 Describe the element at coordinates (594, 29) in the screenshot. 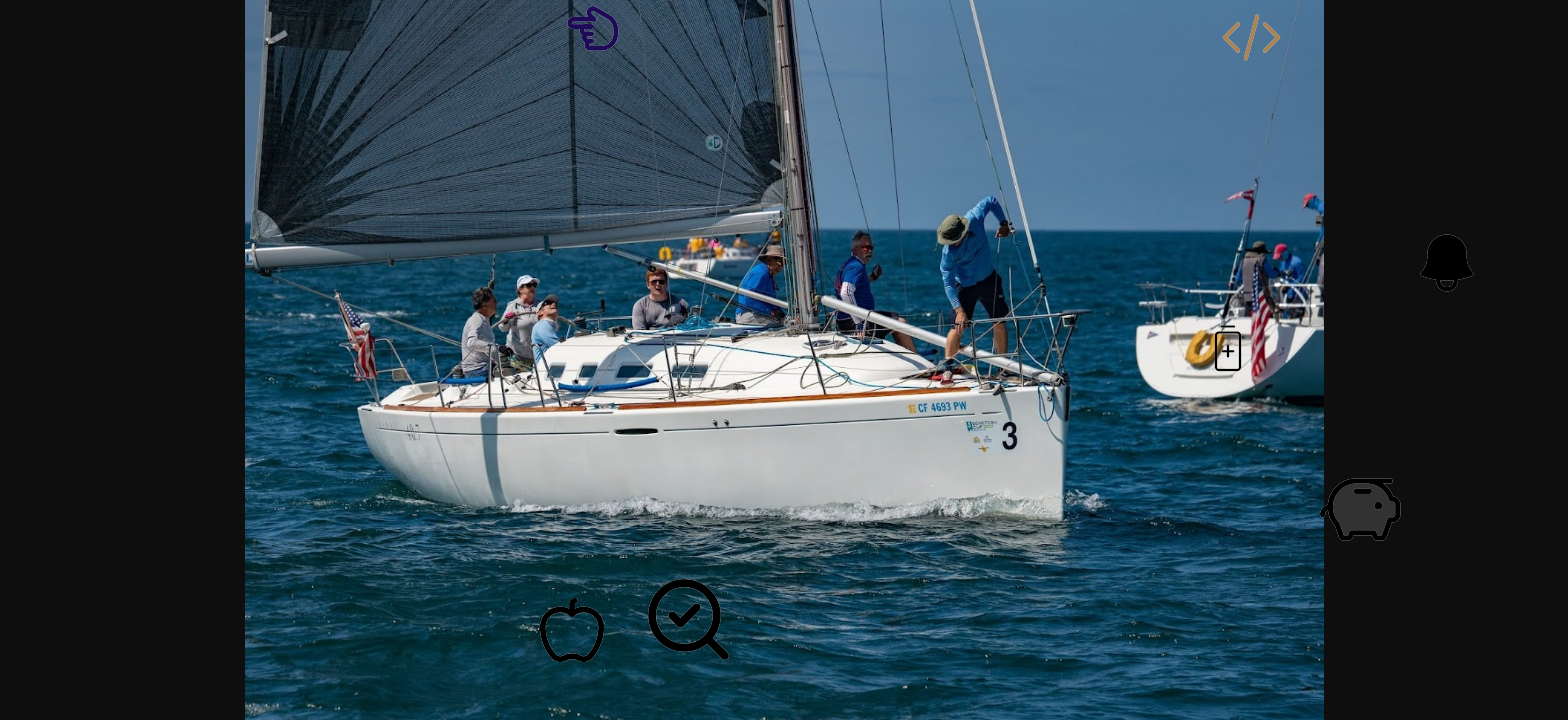

I see `navigate to previous item or section` at that location.